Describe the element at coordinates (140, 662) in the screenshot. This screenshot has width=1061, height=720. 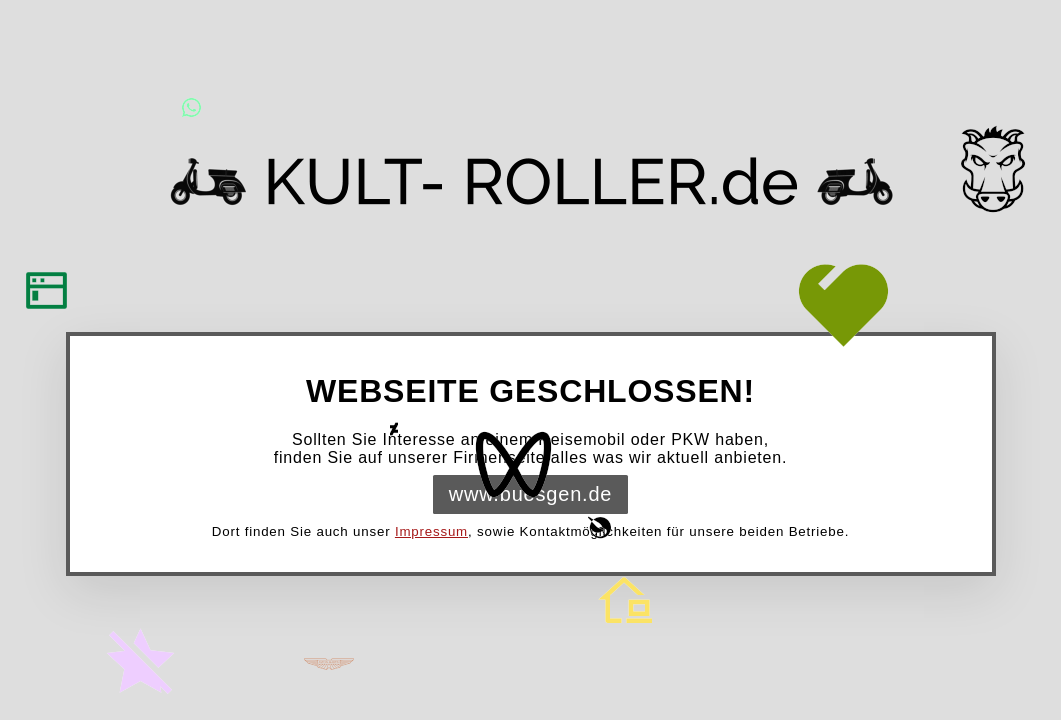
I see `disable or turn off favorites` at that location.